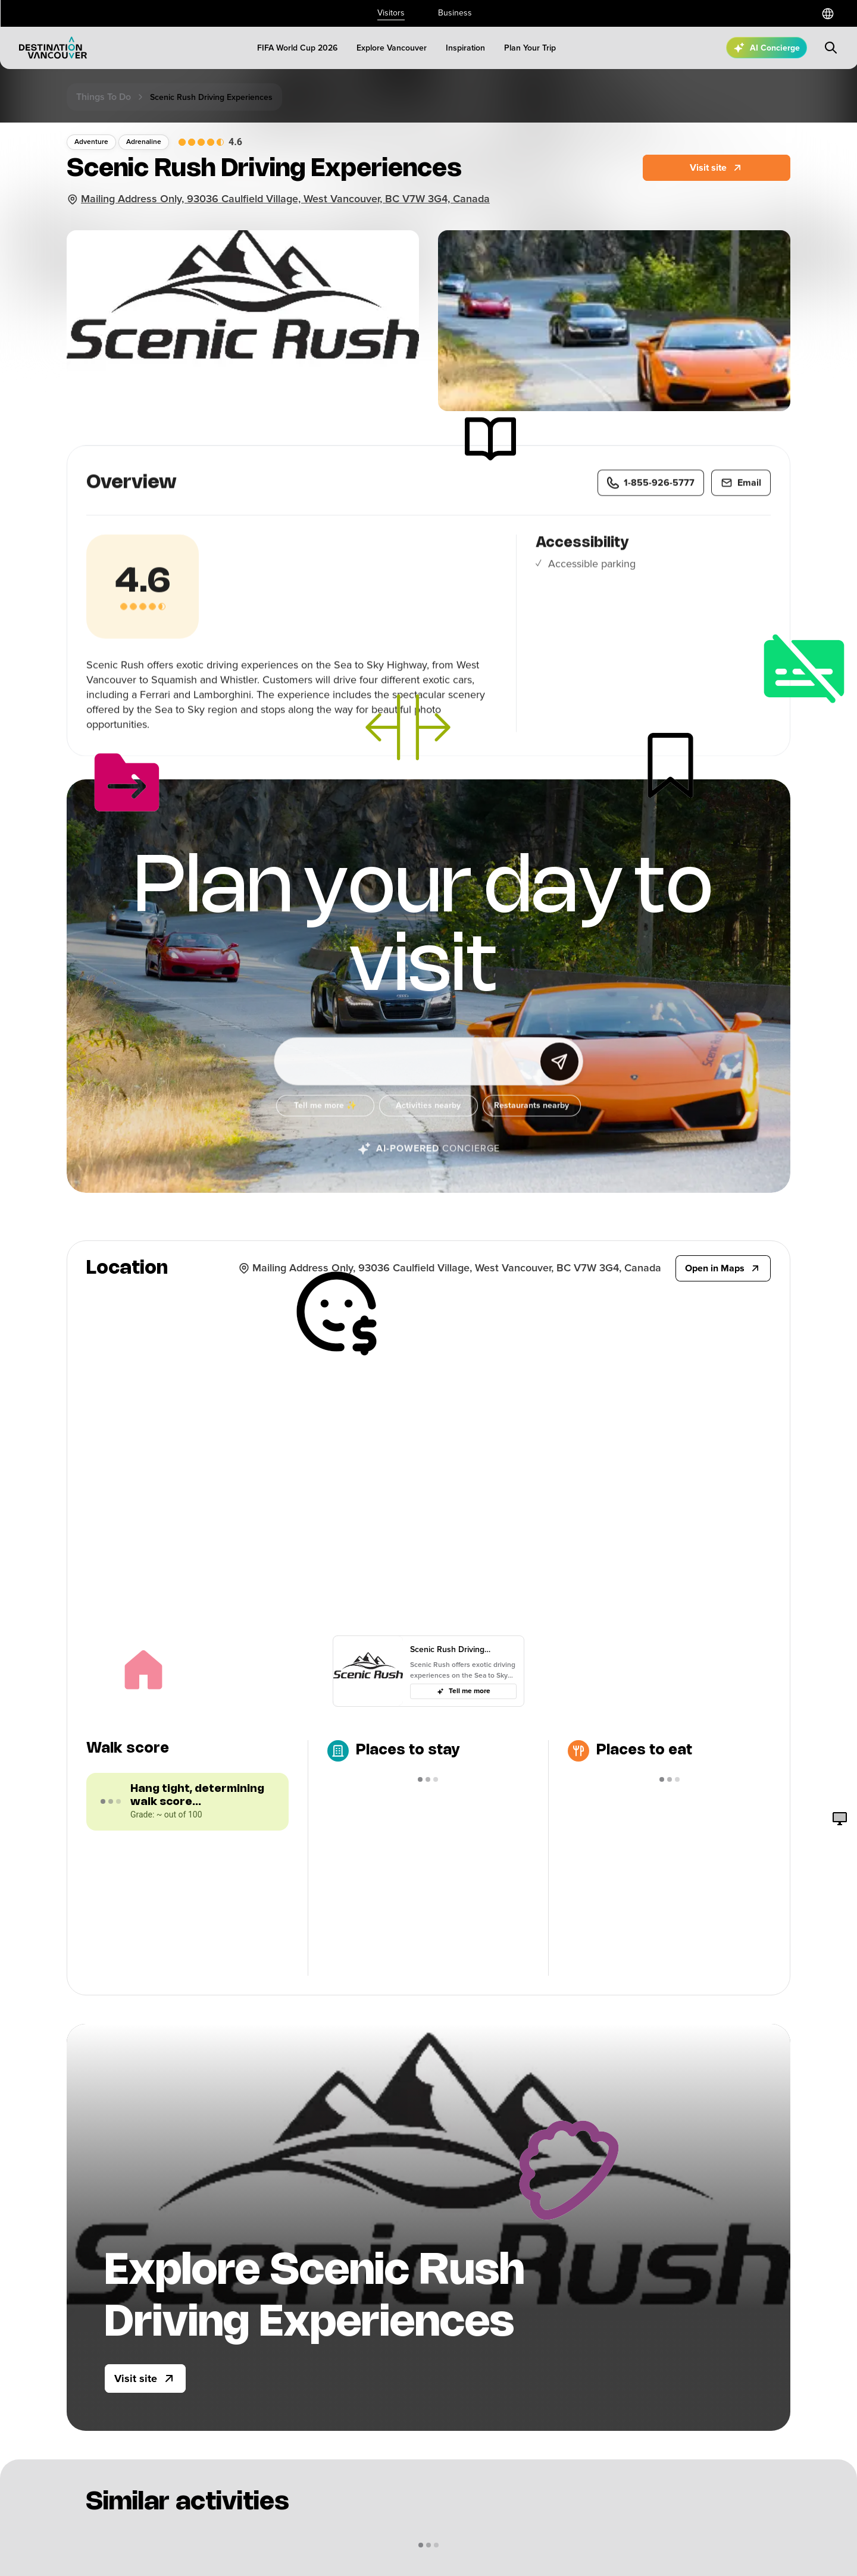 The image size is (857, 2576). I want to click on save this item for later, so click(670, 765).